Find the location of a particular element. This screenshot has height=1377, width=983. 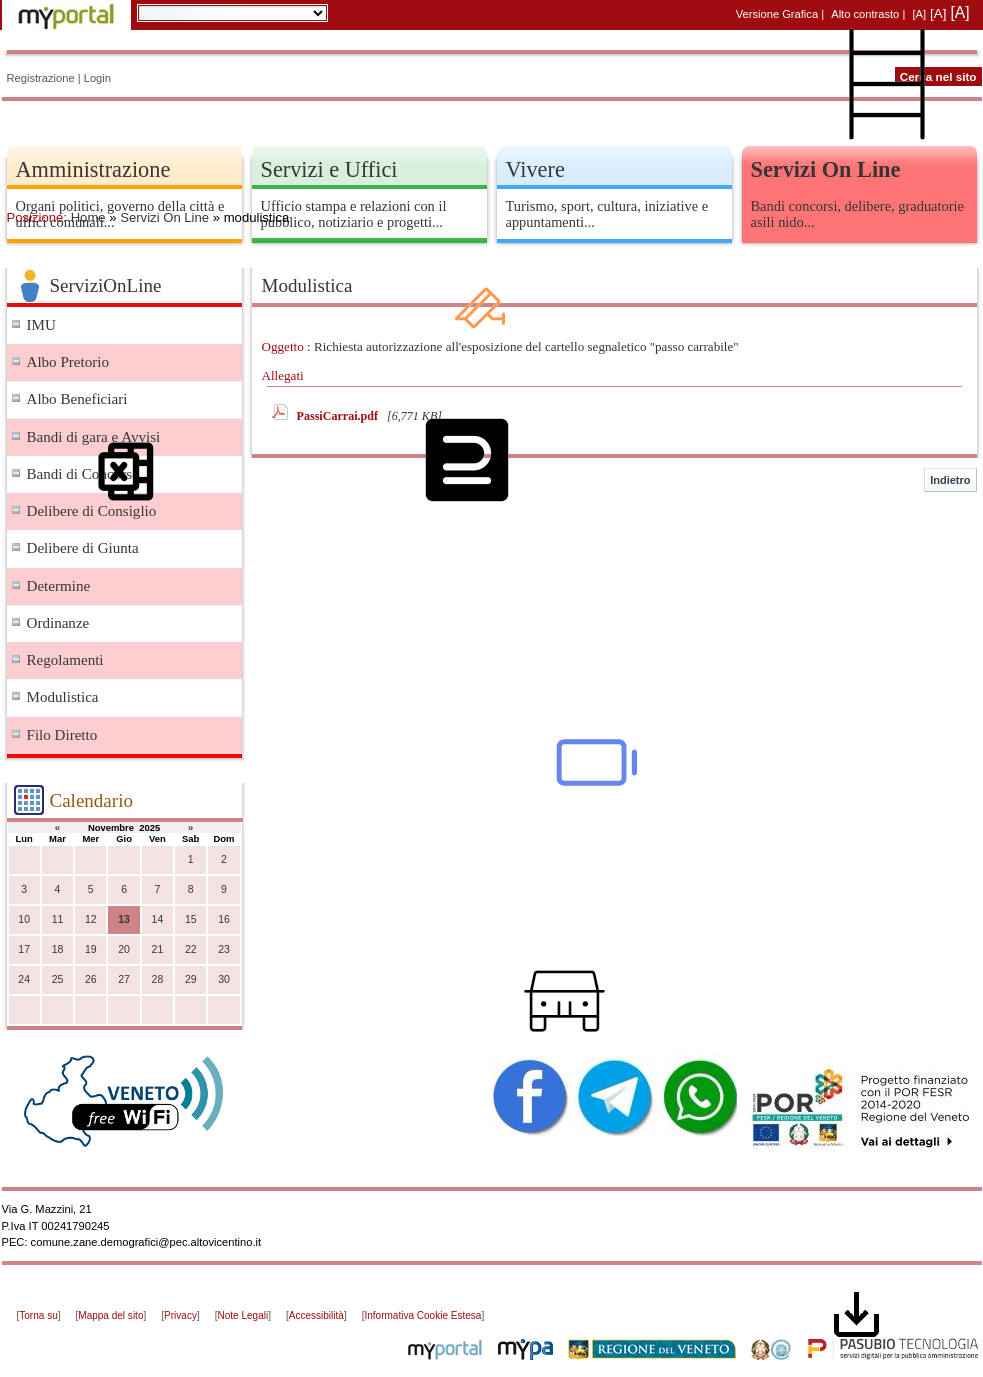

select off-road or adventure vehicle type is located at coordinates (564, 1002).